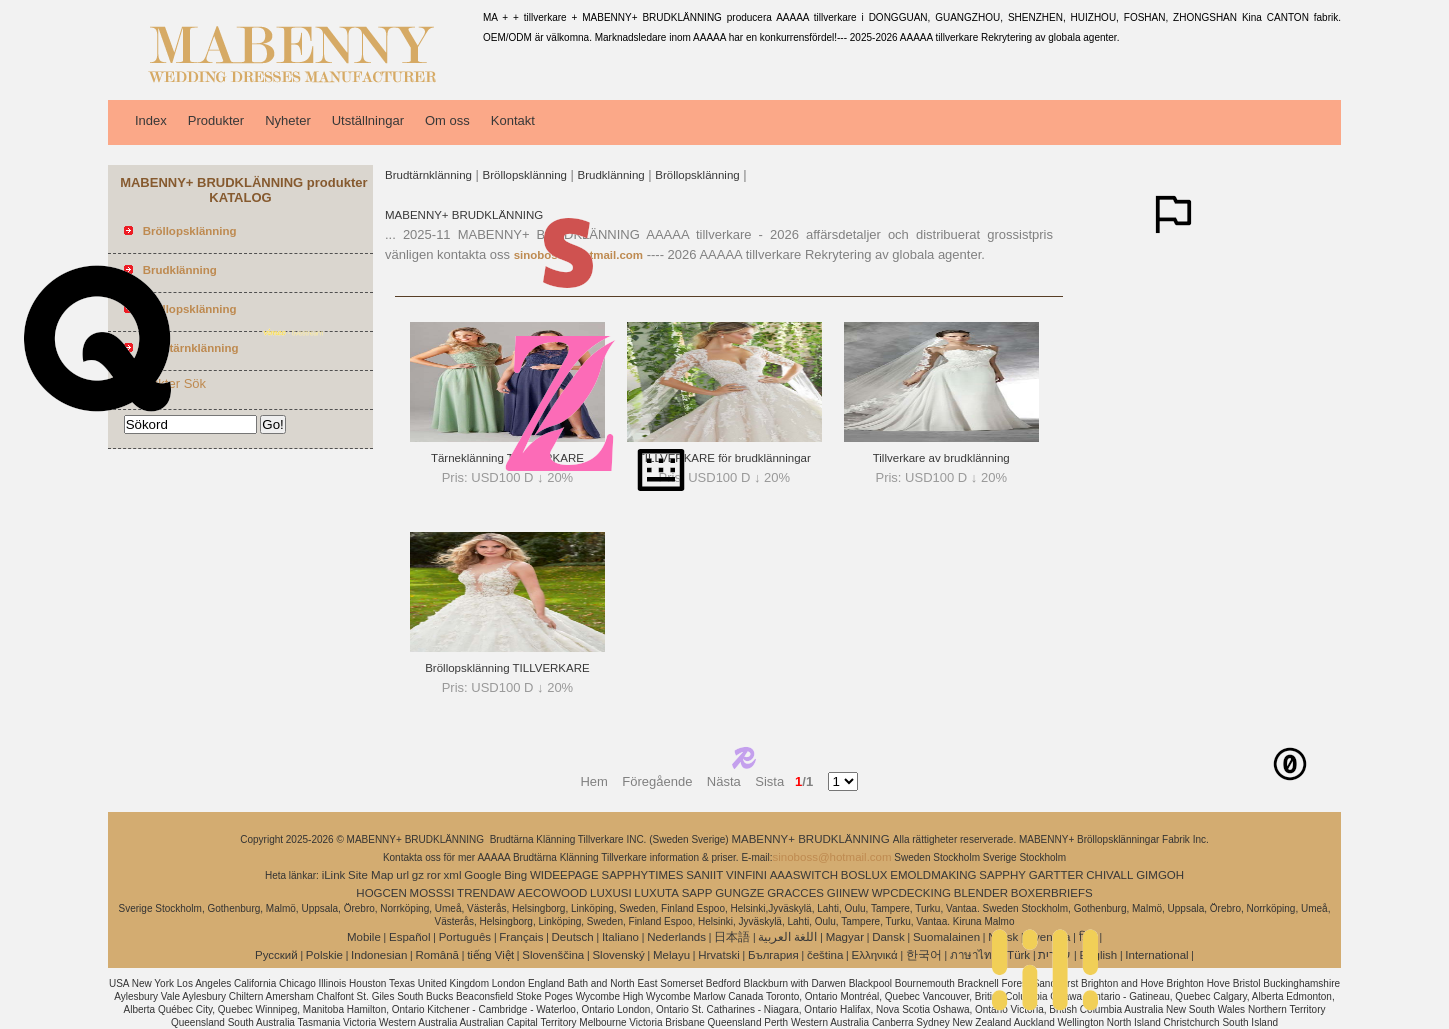 The image size is (1449, 1029). What do you see at coordinates (568, 253) in the screenshot?
I see `stripe payment integration` at bounding box center [568, 253].